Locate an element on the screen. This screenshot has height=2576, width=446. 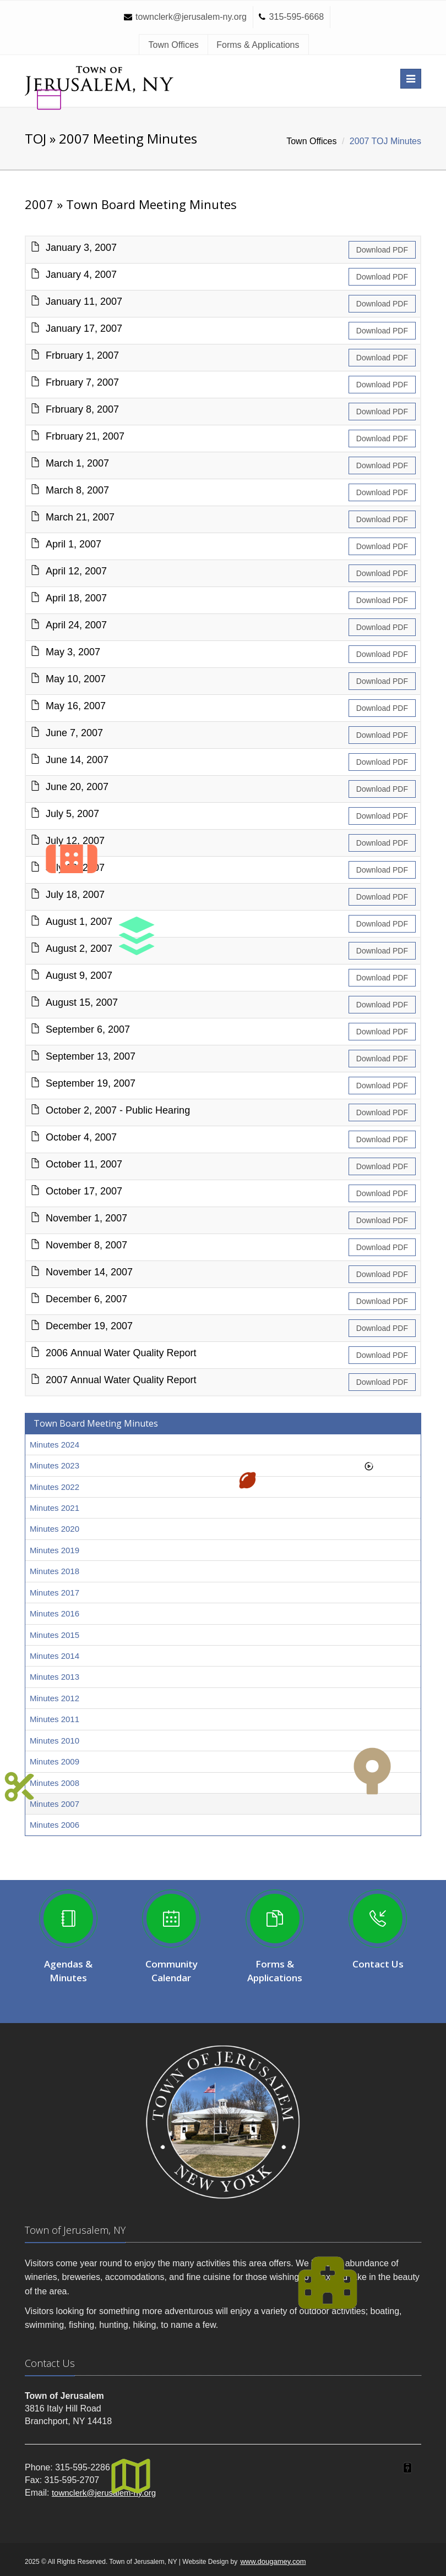
buffer app logo is located at coordinates (137, 936).